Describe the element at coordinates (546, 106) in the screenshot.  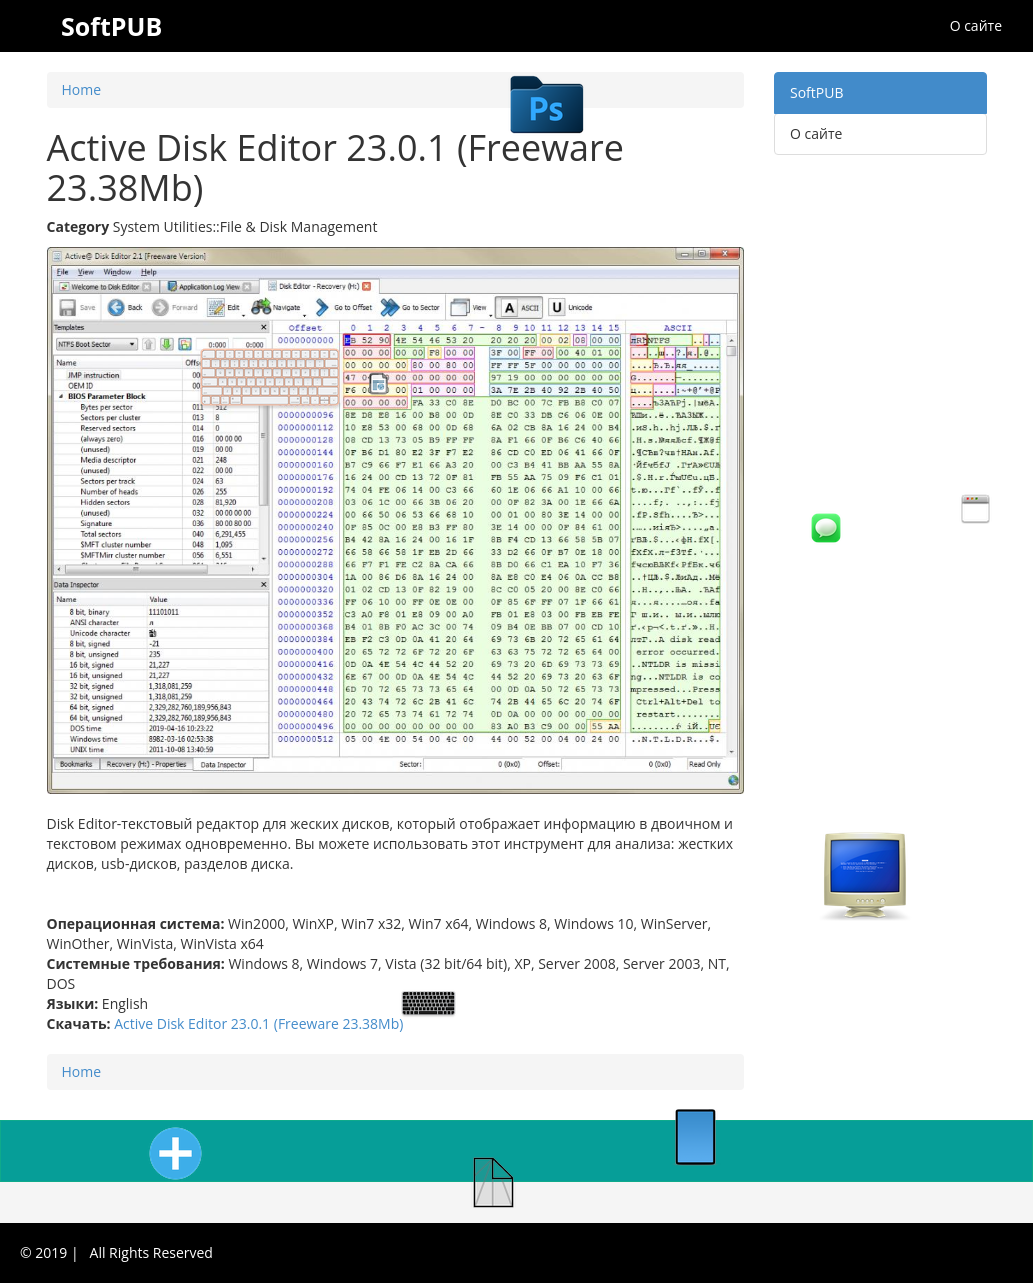
I see `open folder containing adobe photoshop files` at that location.